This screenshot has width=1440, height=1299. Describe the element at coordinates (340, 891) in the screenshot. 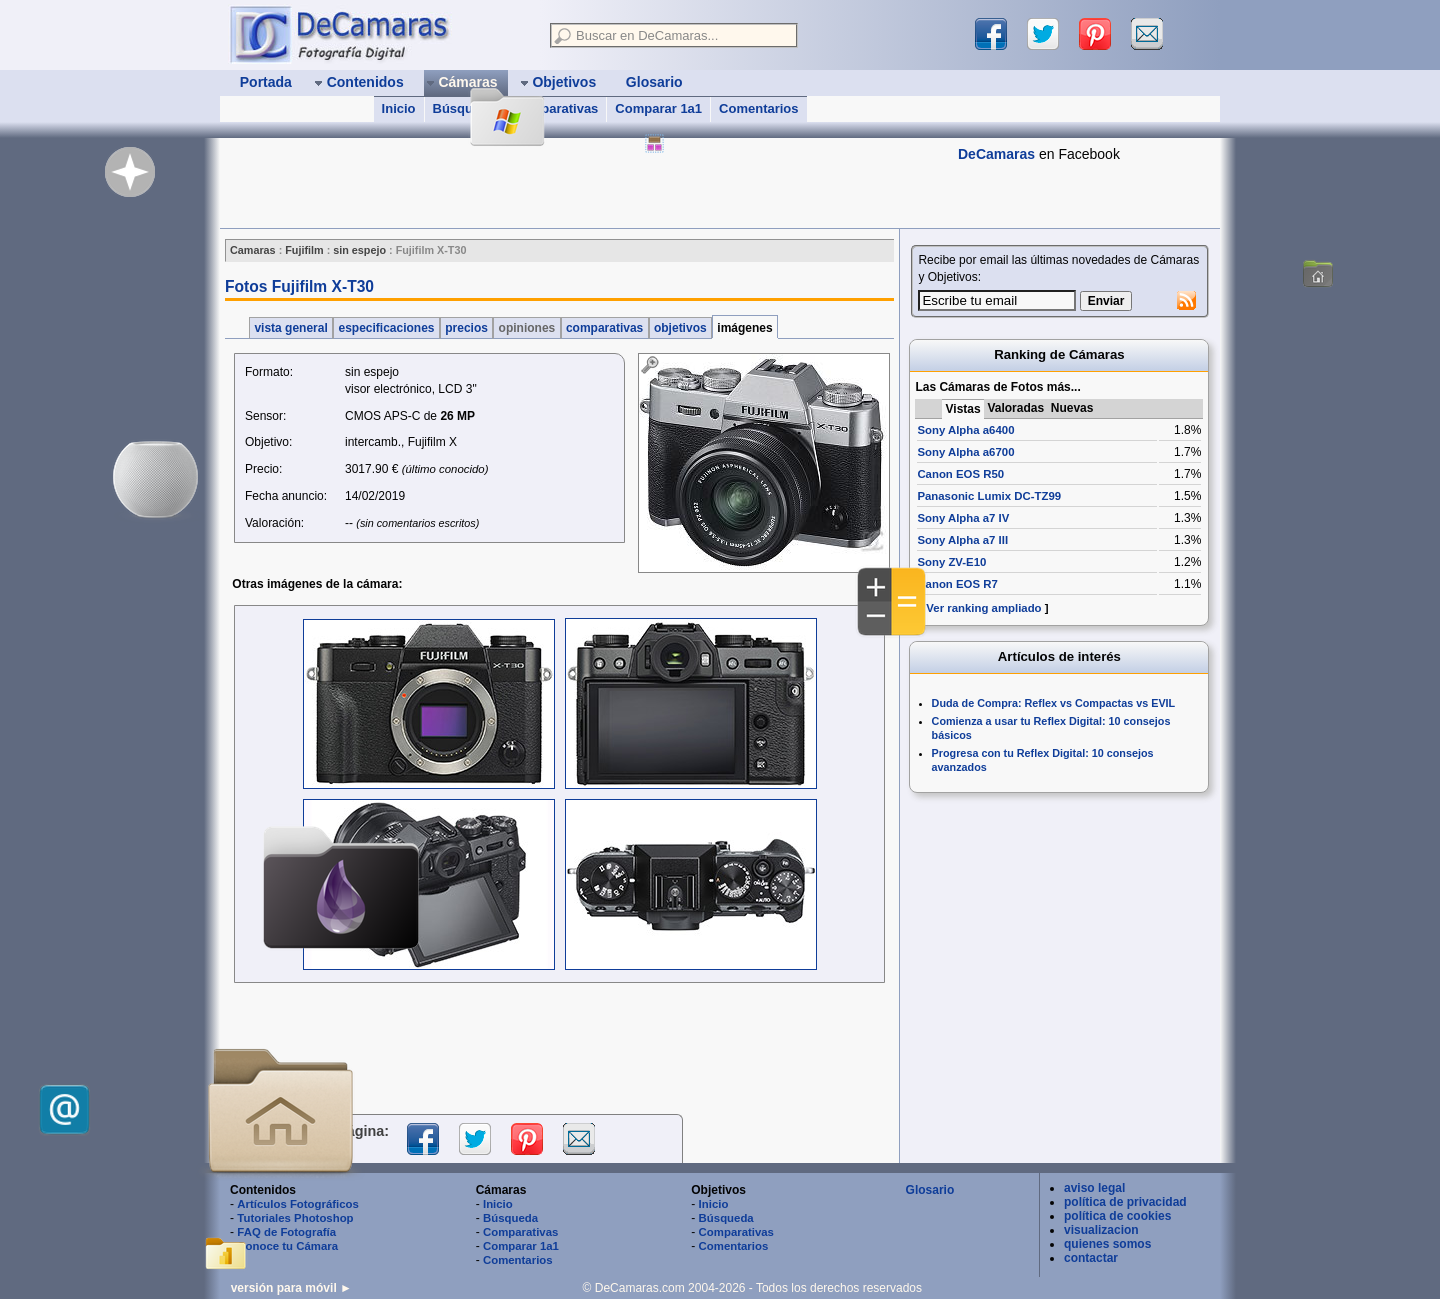

I see `folder containing elixir programming language projects` at that location.